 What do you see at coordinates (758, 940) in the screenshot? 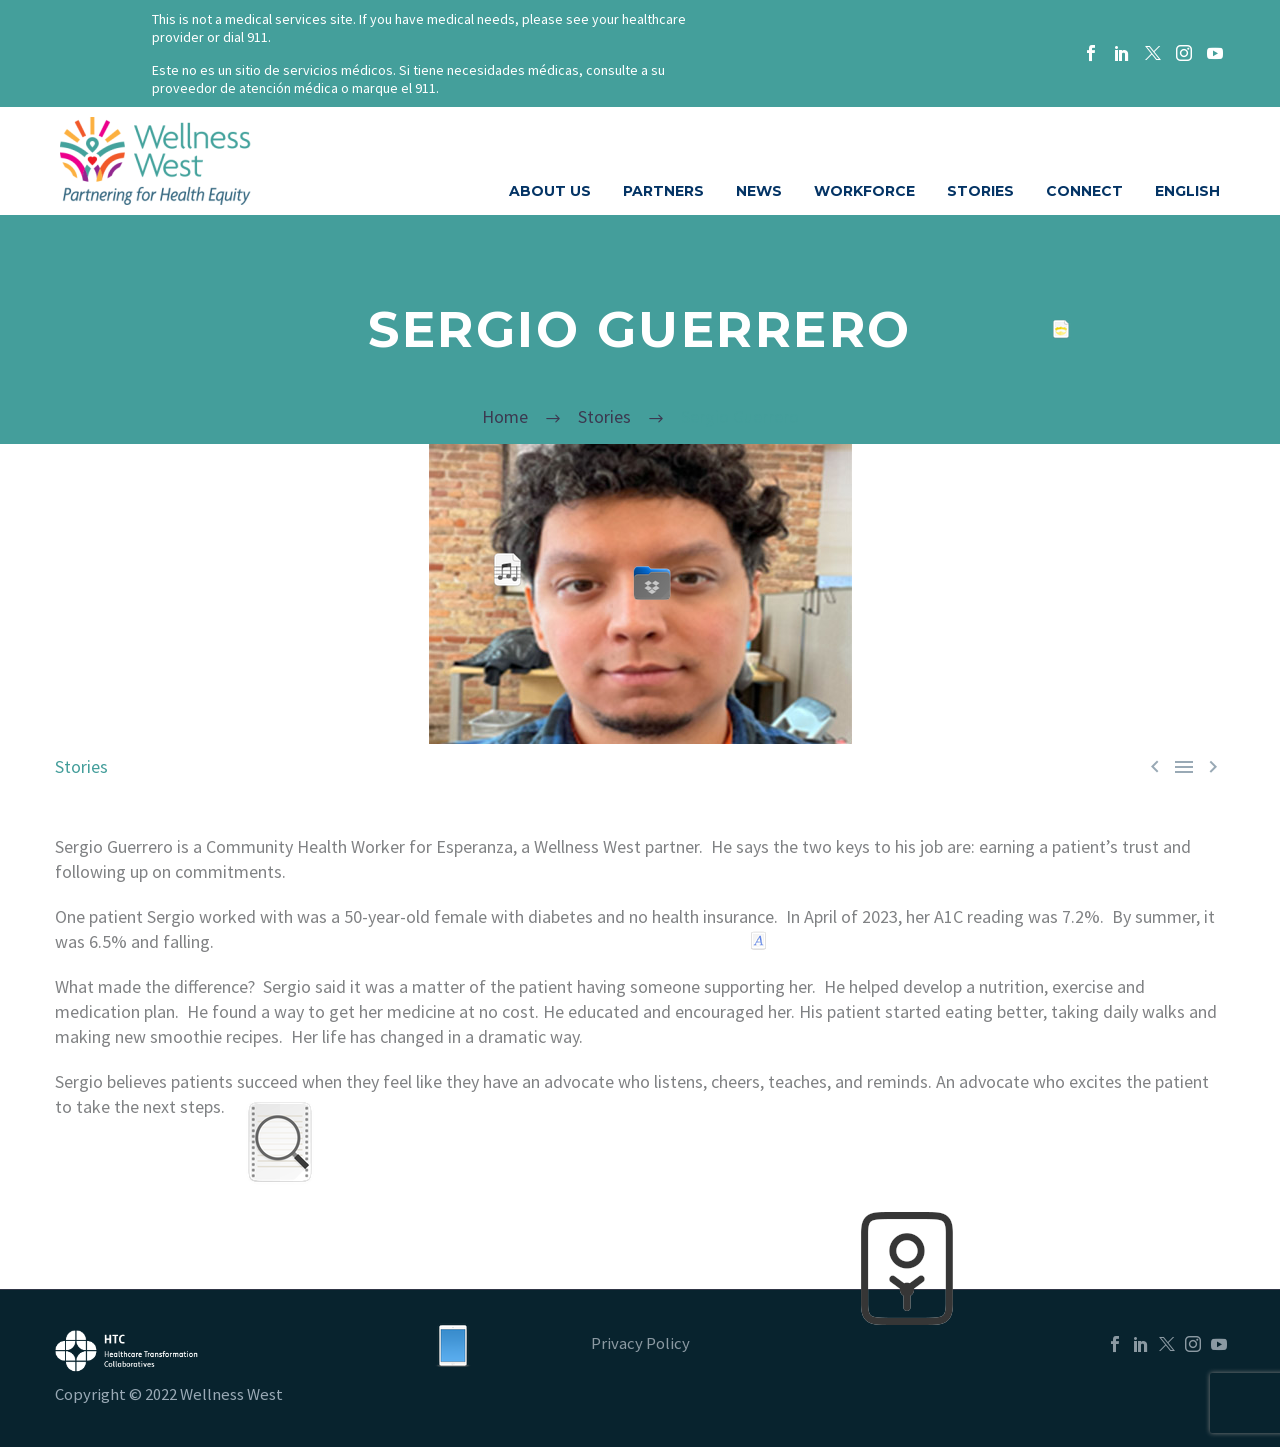
I see `open a font file` at bounding box center [758, 940].